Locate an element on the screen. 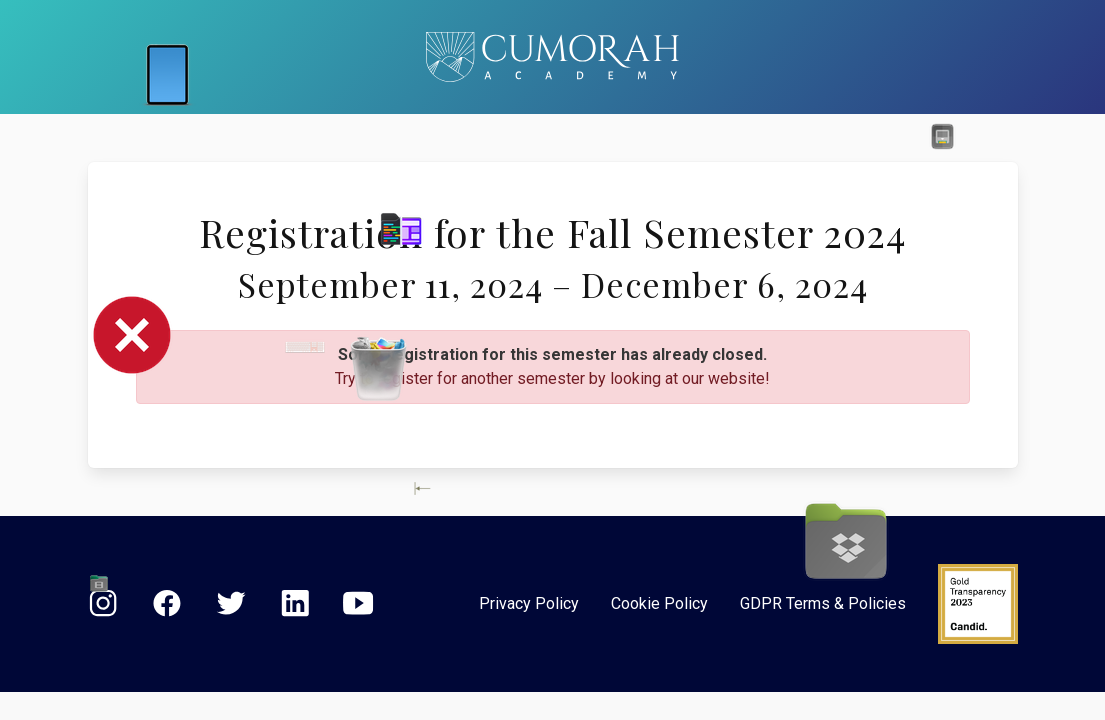 This screenshot has width=1105, height=720. open programming projects folder is located at coordinates (401, 230).